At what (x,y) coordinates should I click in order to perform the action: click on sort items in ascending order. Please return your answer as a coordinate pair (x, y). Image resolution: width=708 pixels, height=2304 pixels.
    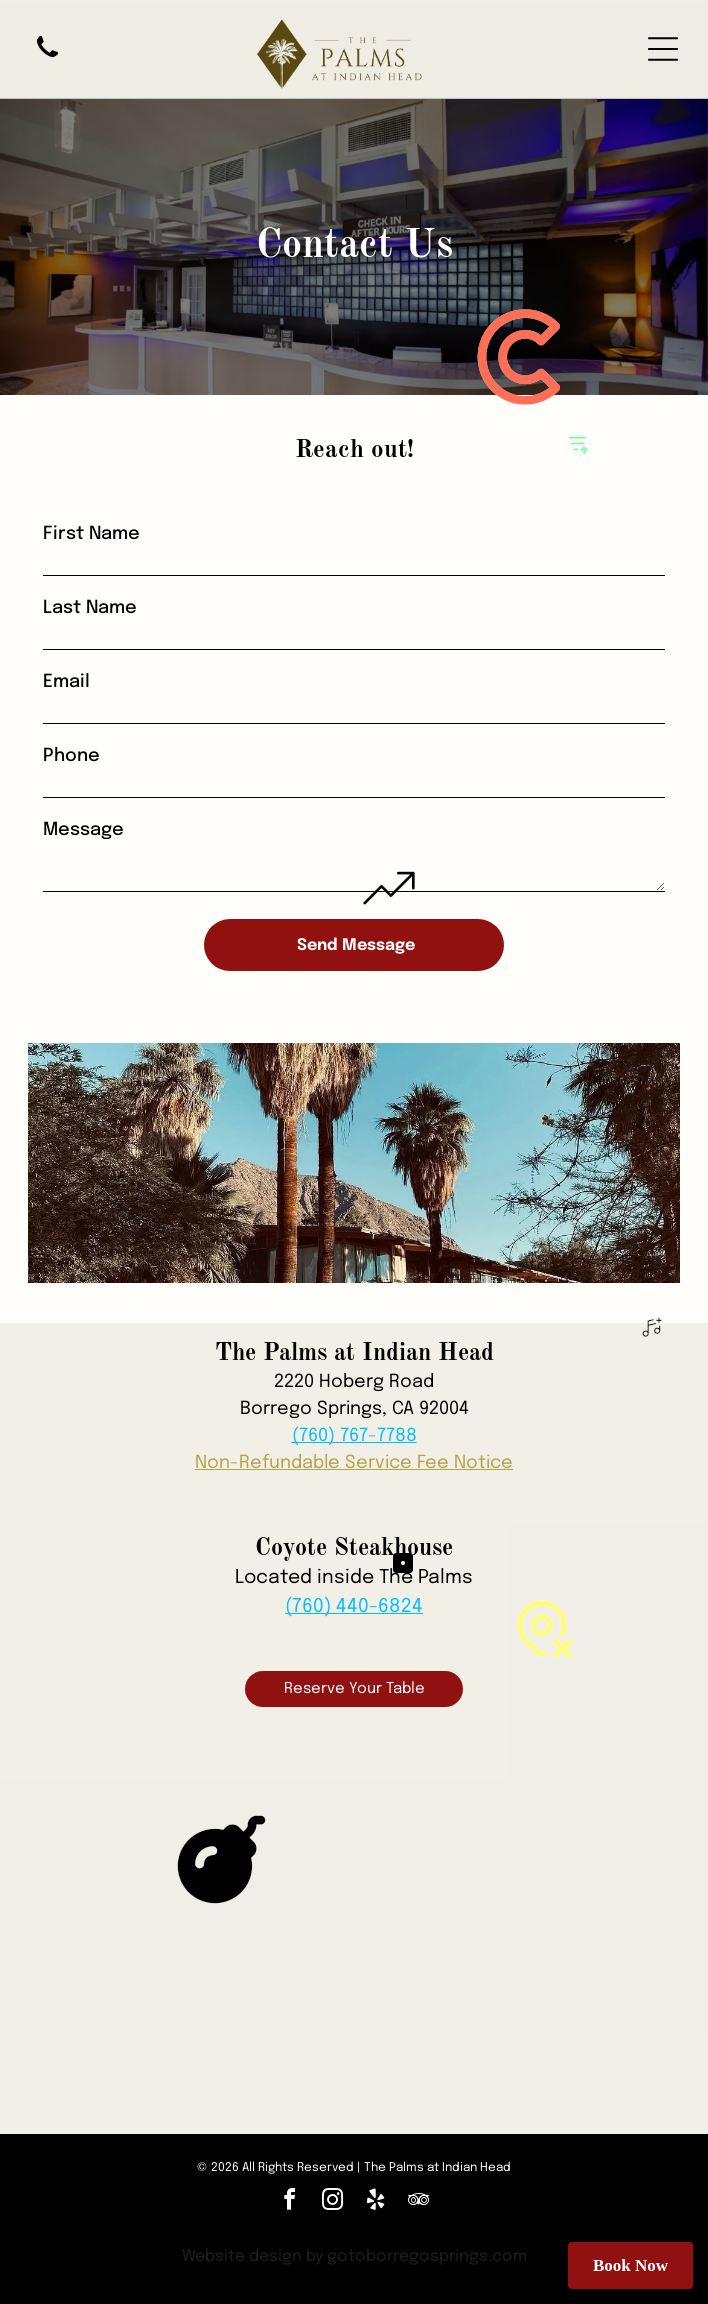
    Looking at the image, I should click on (577, 443).